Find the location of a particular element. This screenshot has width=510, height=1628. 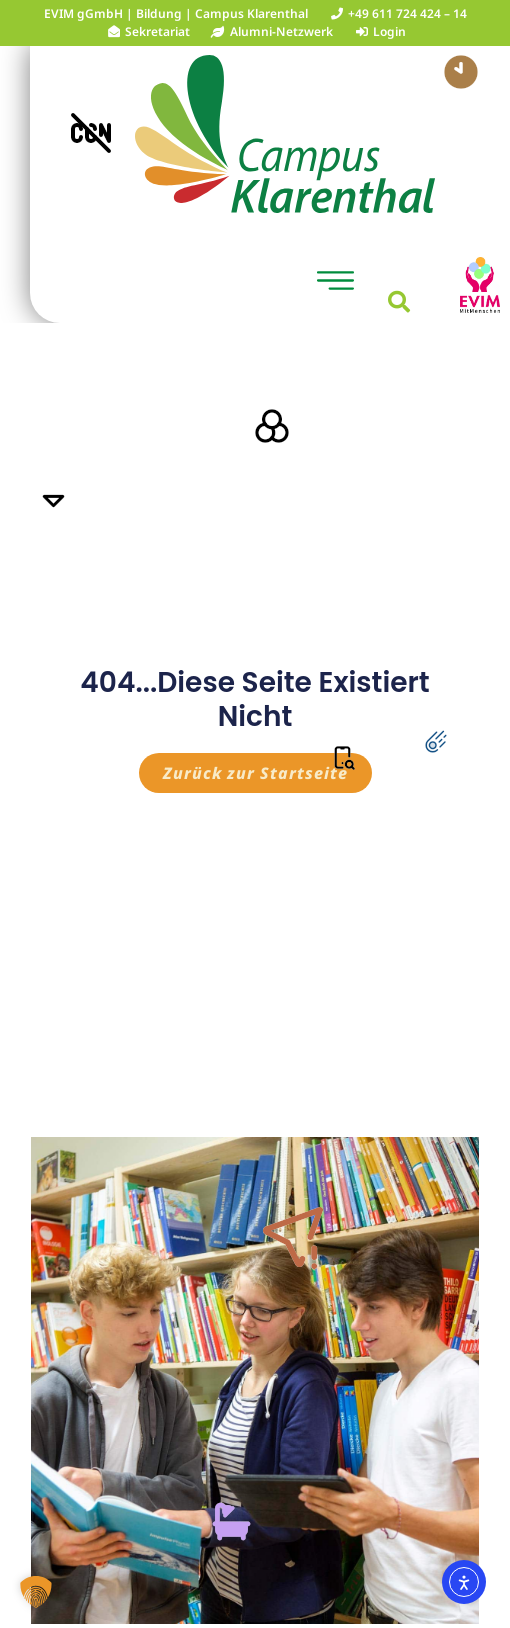

http connection disabled or unavailable is located at coordinates (91, 133).